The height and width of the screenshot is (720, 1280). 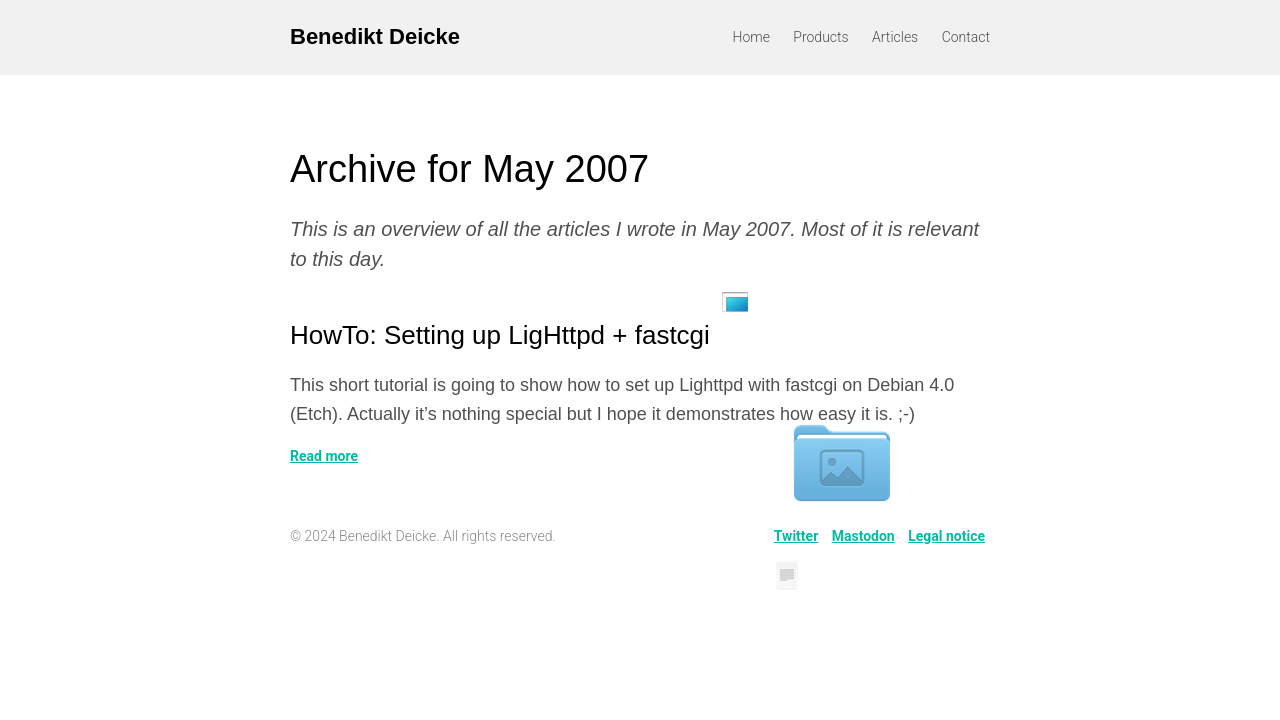 What do you see at coordinates (735, 302) in the screenshot?
I see `open desktop view` at bounding box center [735, 302].